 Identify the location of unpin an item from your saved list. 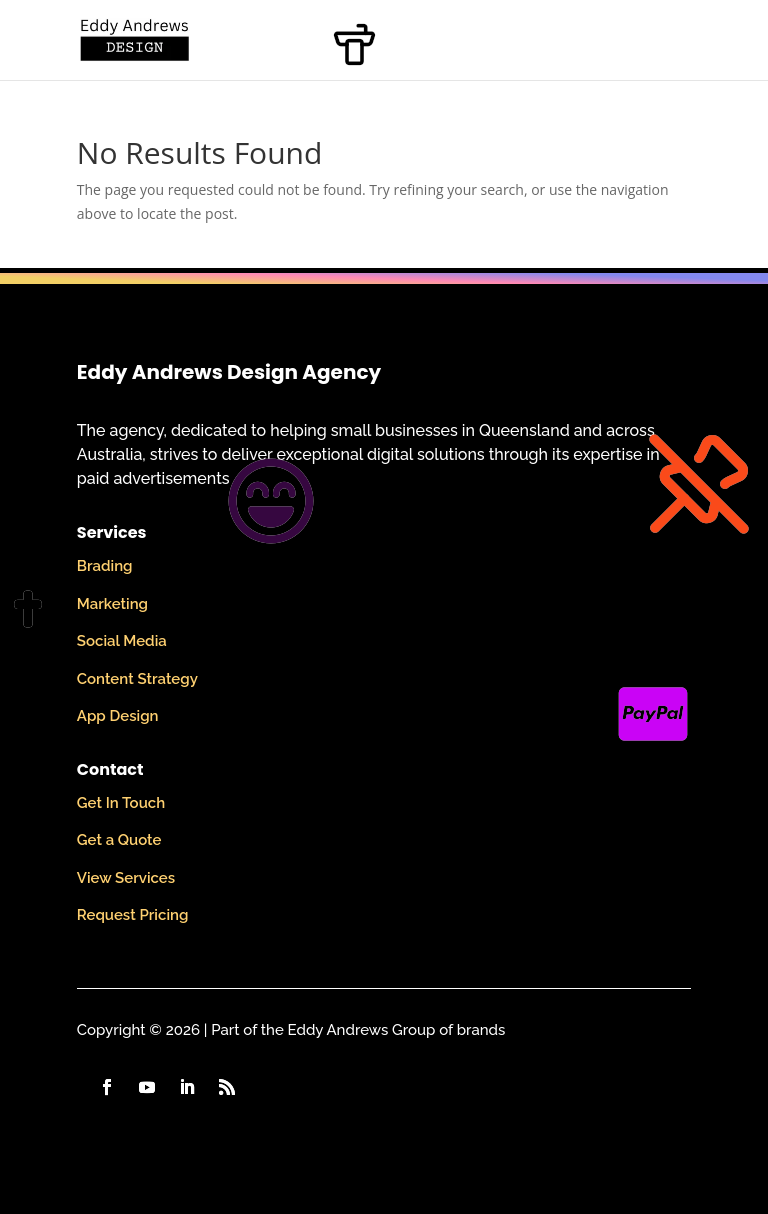
(699, 484).